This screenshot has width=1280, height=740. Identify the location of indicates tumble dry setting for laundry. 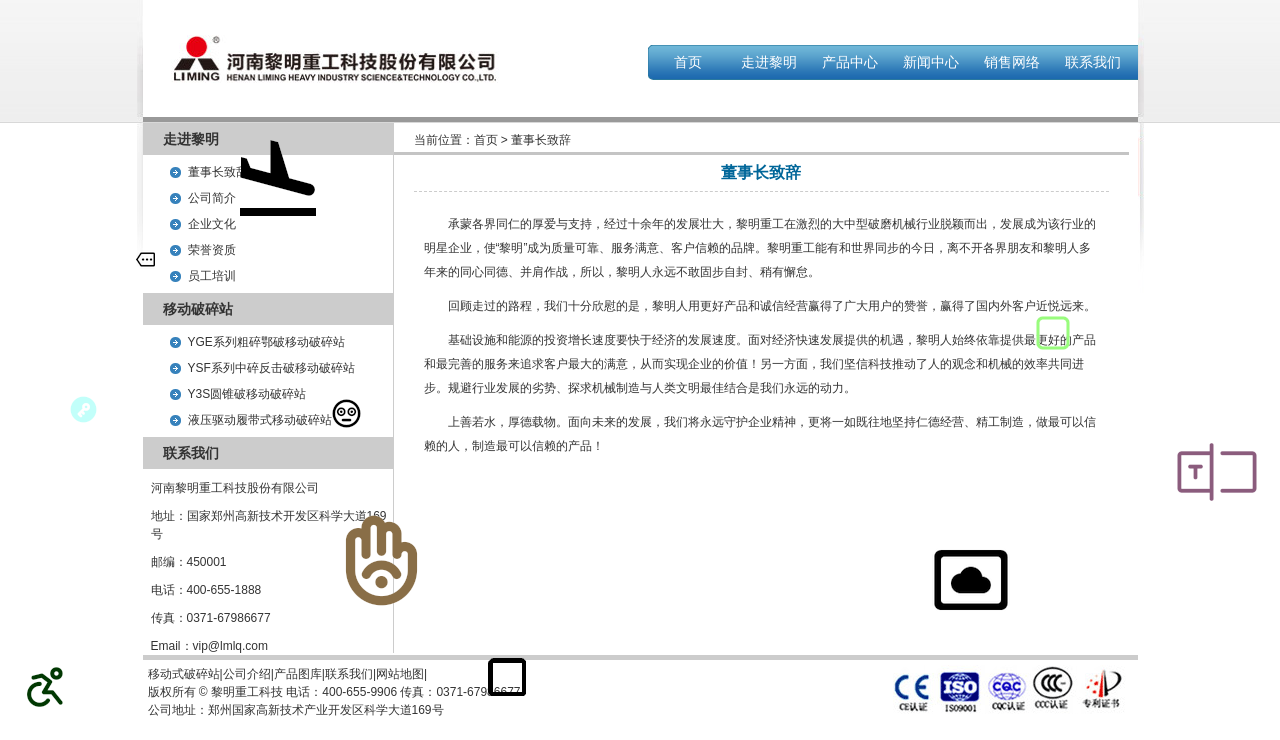
(1053, 333).